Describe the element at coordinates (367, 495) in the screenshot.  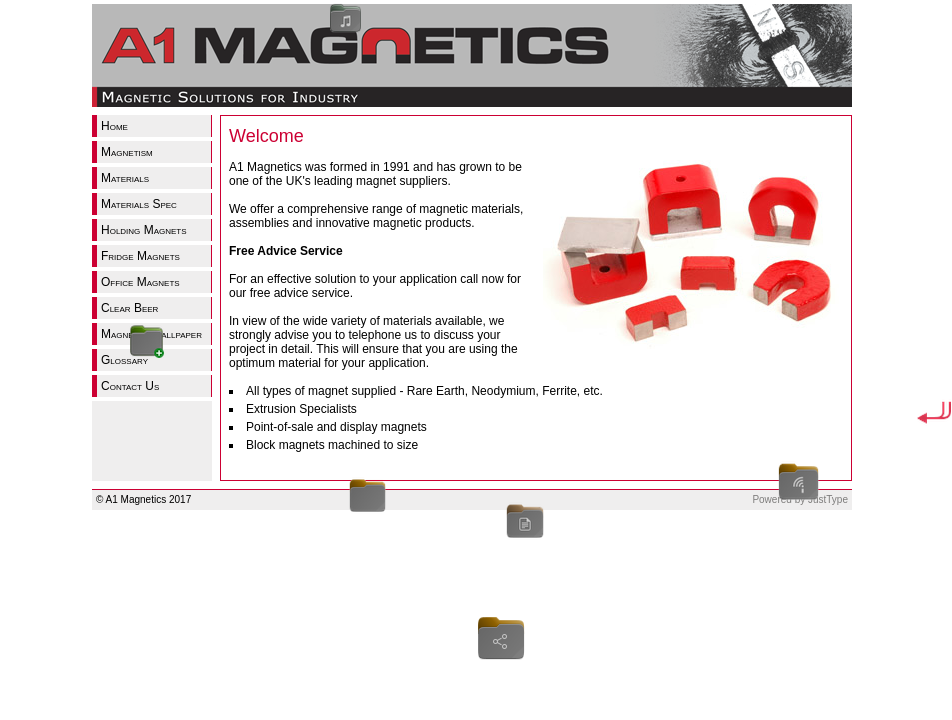
I see `open folder to view contents` at that location.